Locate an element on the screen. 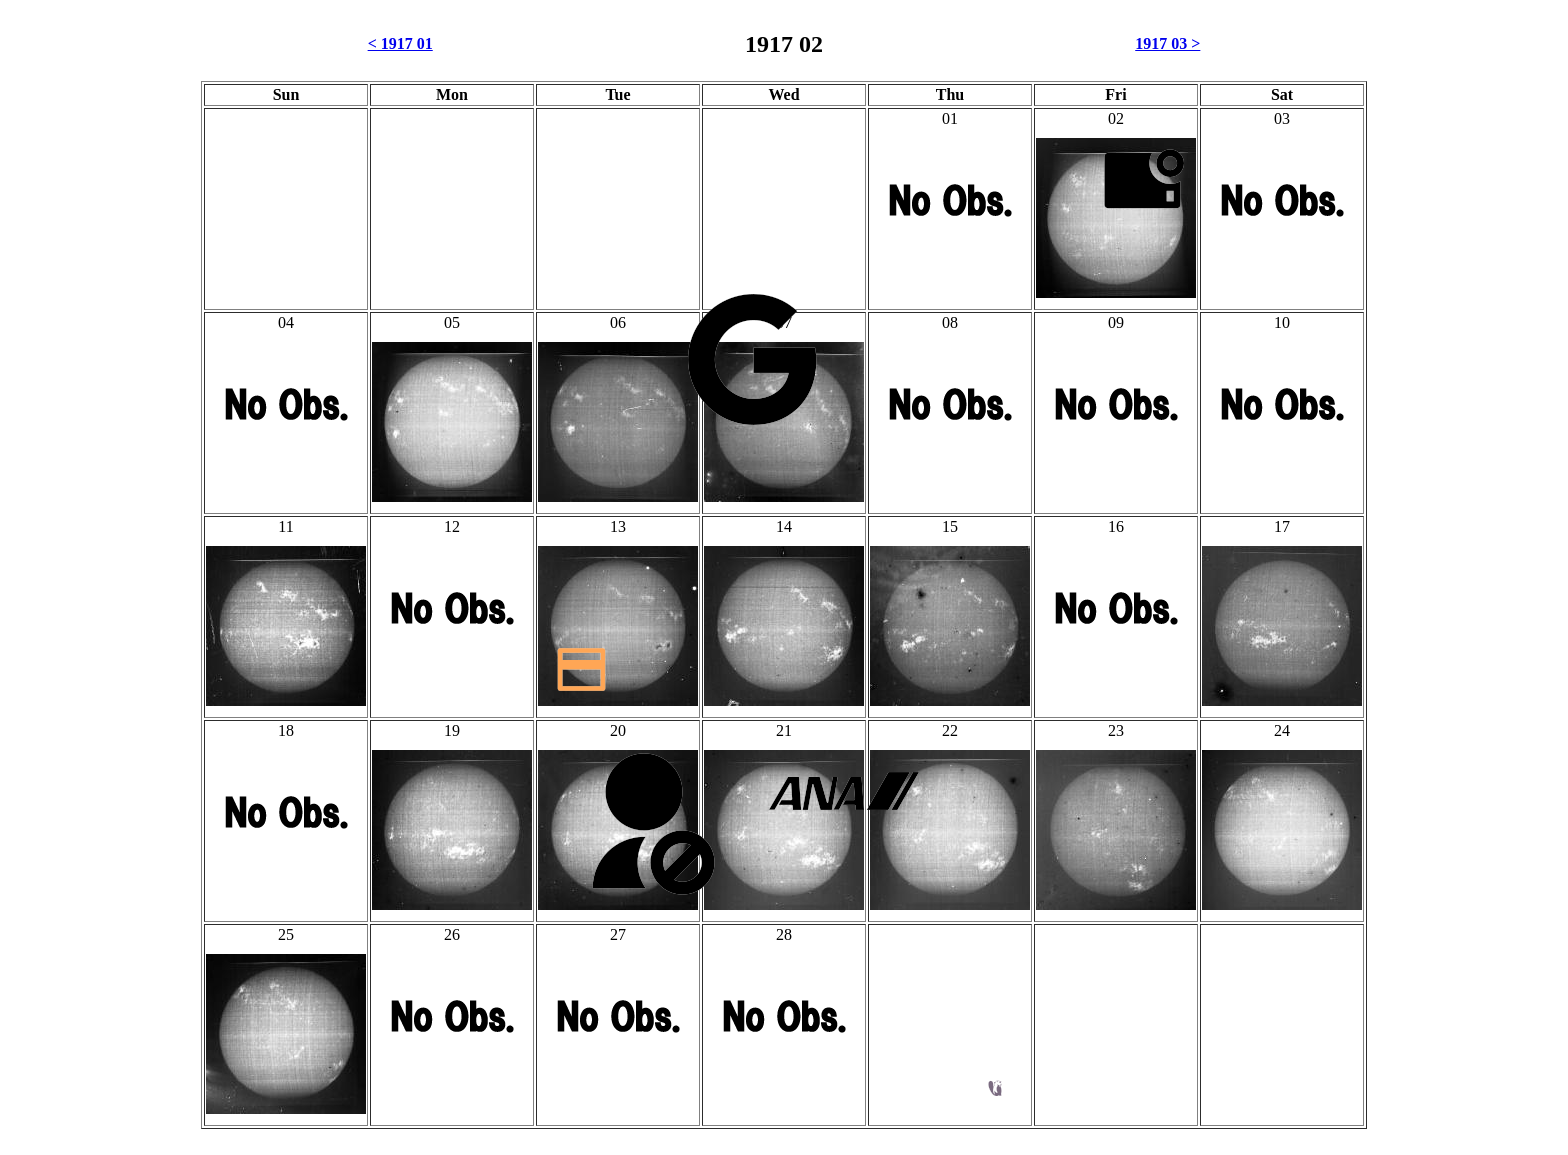  ANA (All Nippon Airways) airline logo is located at coordinates (844, 791).